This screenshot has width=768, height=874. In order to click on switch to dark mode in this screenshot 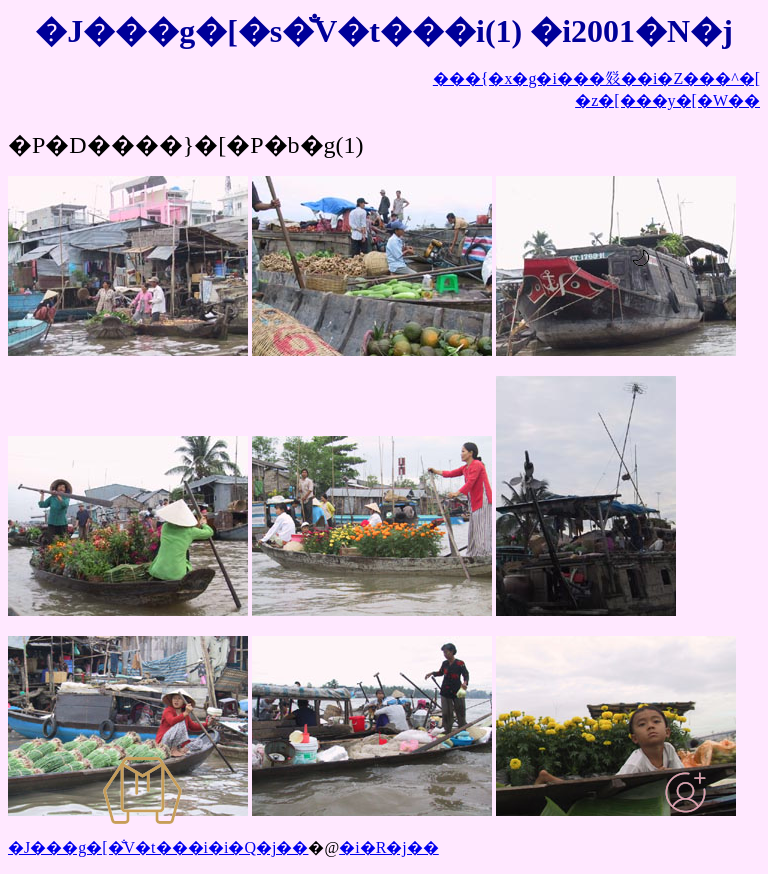, I will do `click(640, 257)`.